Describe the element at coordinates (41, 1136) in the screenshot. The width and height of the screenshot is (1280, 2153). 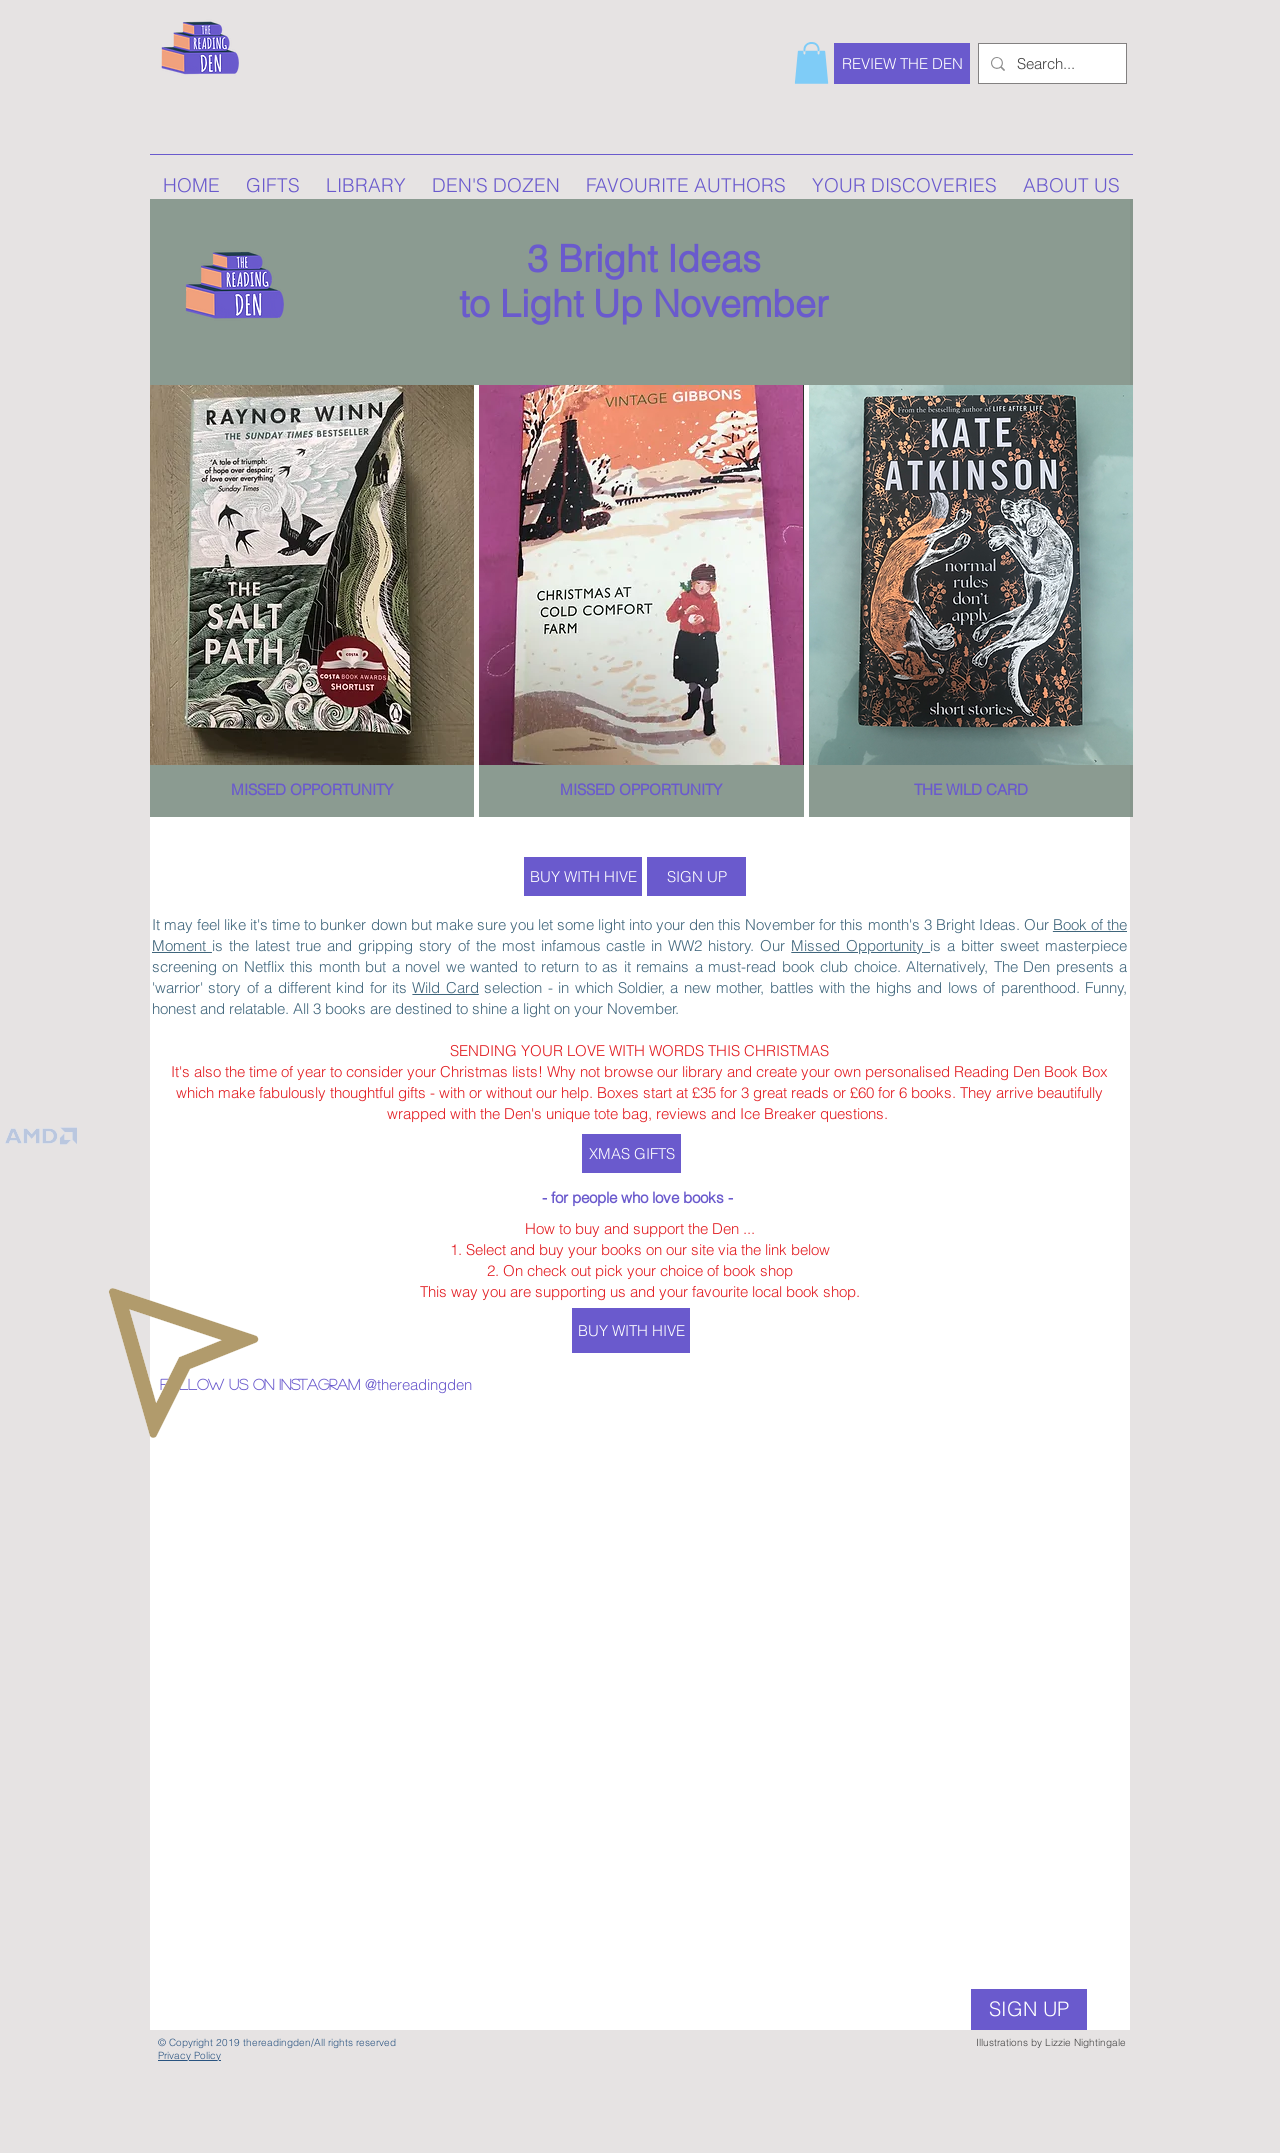
I see `AMD brand logo` at that location.